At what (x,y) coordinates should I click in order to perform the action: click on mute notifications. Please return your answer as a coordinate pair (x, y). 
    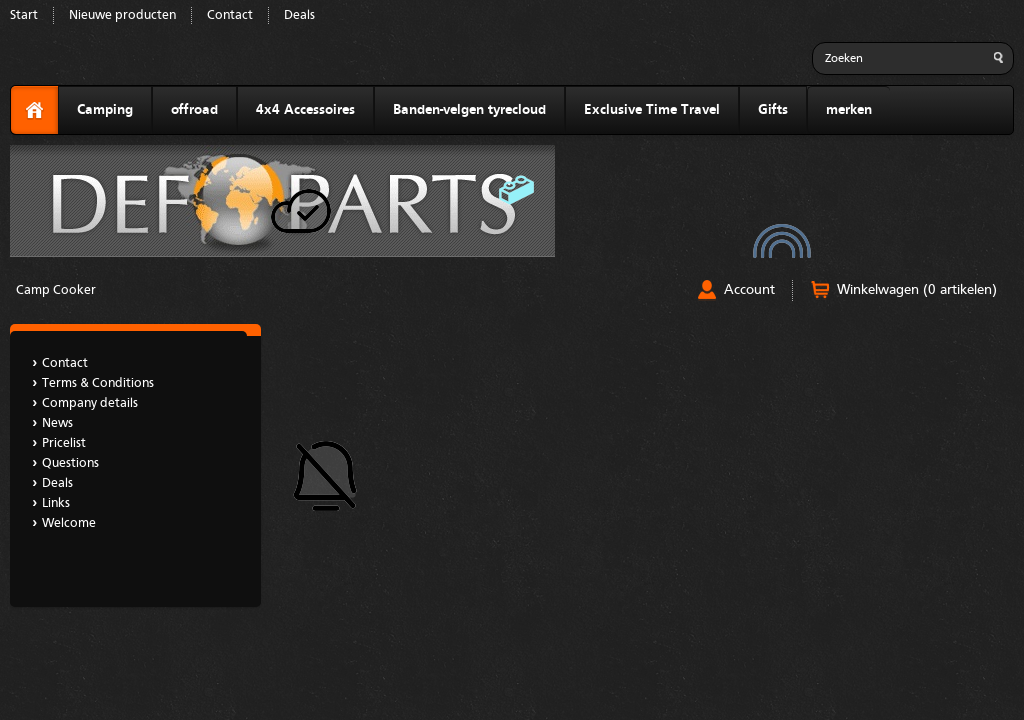
    Looking at the image, I should click on (326, 476).